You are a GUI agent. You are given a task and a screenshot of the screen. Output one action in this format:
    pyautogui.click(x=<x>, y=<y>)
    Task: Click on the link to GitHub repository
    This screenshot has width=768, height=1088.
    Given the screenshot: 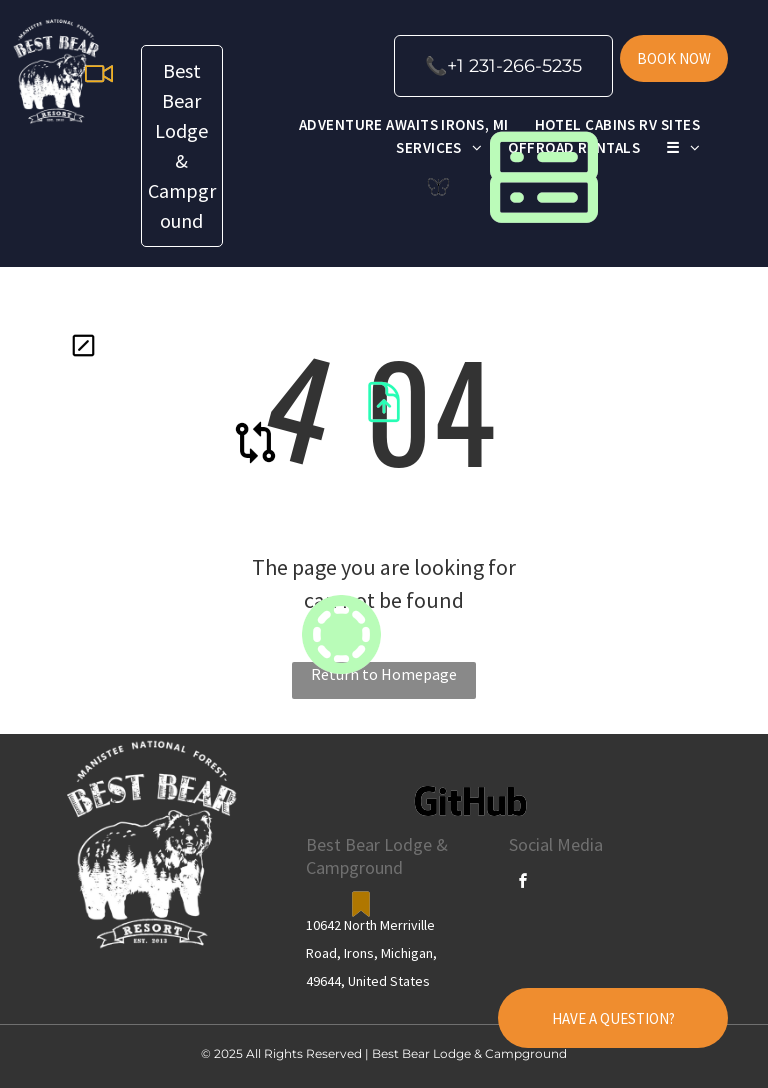 What is the action you would take?
    pyautogui.click(x=471, y=801)
    